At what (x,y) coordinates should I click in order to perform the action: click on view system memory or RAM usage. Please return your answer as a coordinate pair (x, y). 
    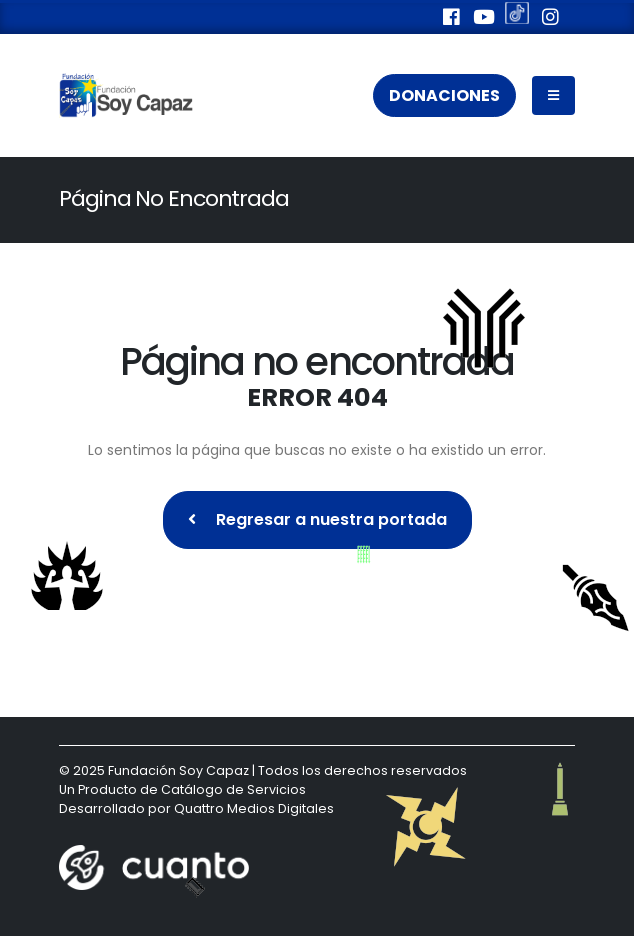
    Looking at the image, I should click on (195, 887).